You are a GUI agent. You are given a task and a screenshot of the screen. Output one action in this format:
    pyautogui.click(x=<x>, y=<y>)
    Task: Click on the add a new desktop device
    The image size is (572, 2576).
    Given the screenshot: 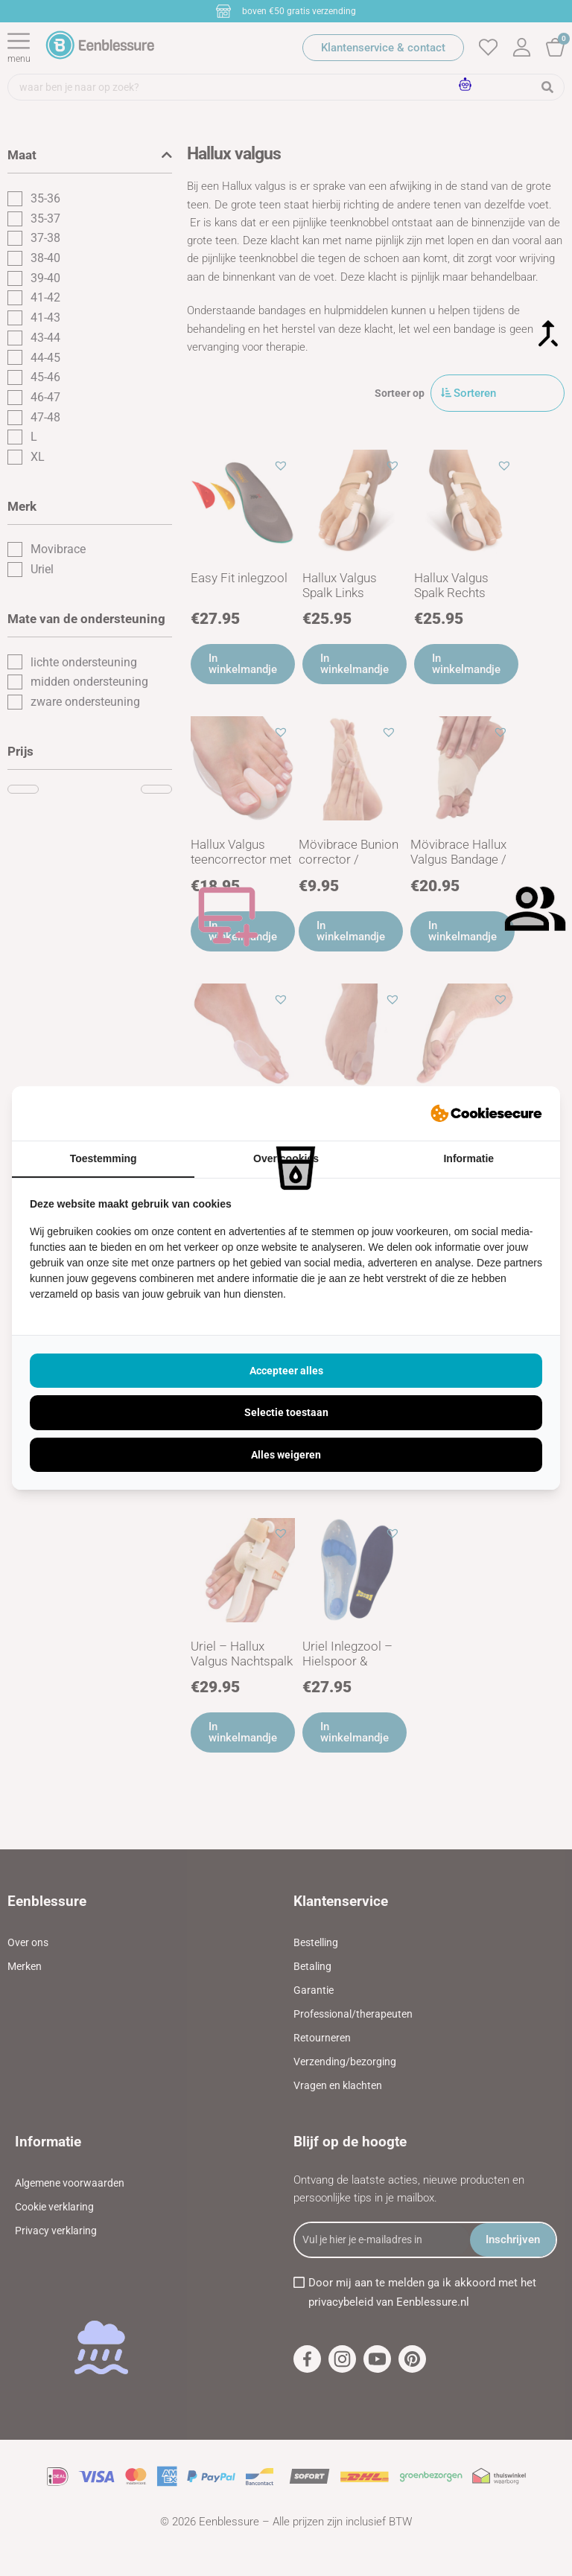 What is the action you would take?
    pyautogui.click(x=226, y=915)
    